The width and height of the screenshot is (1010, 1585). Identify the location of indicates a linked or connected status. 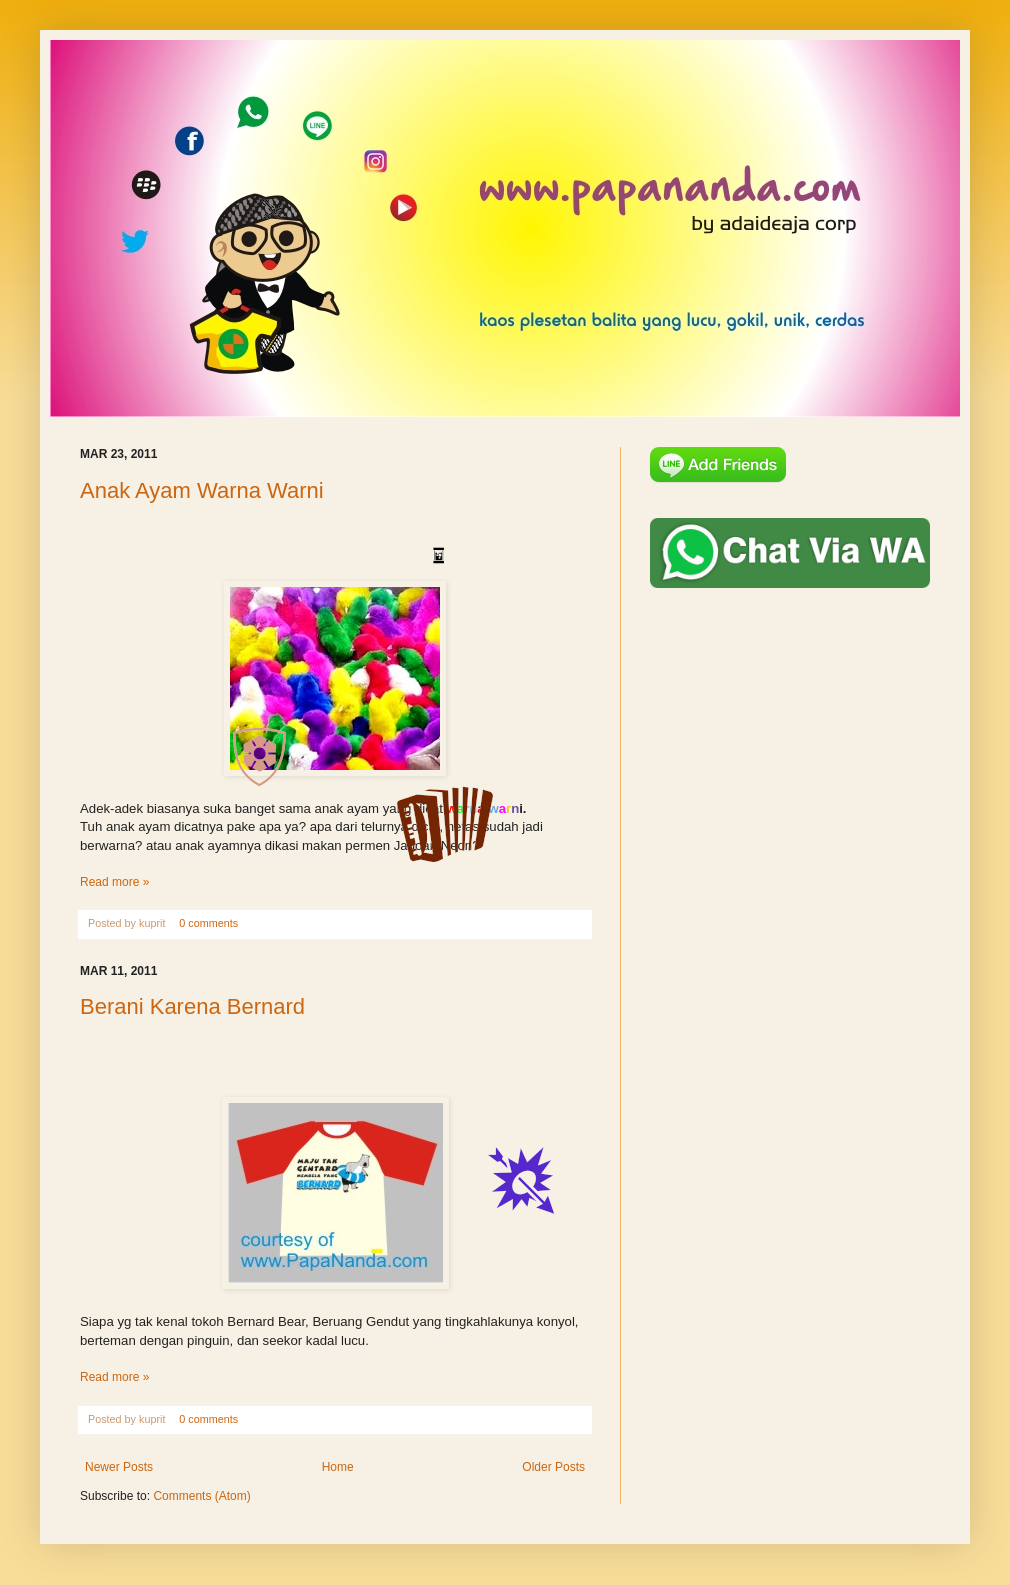
(271, 208).